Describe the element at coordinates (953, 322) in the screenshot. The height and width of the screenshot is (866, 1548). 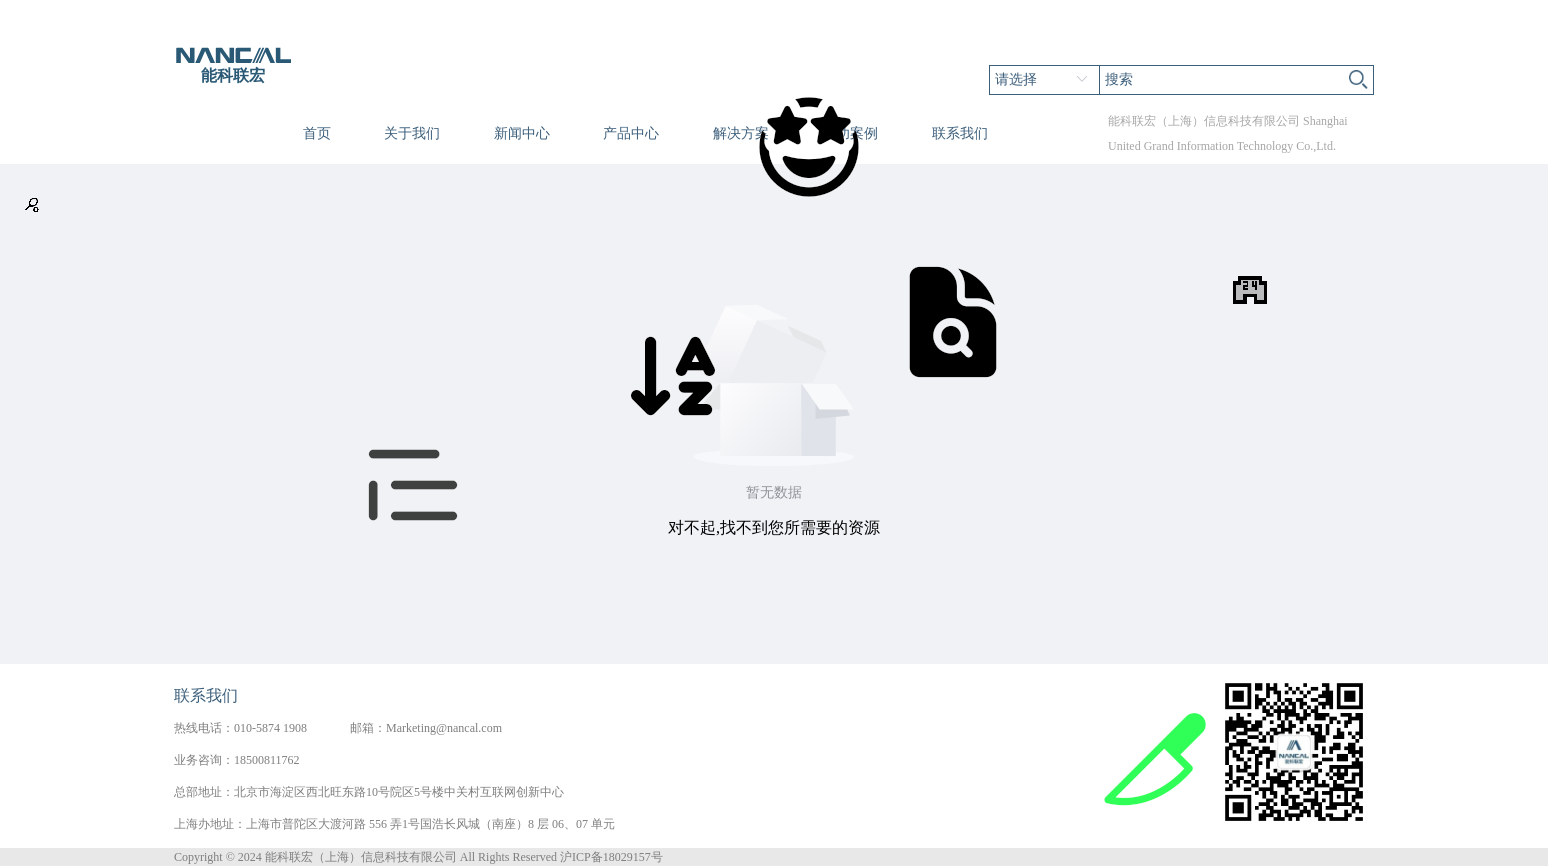
I see `search within a document` at that location.